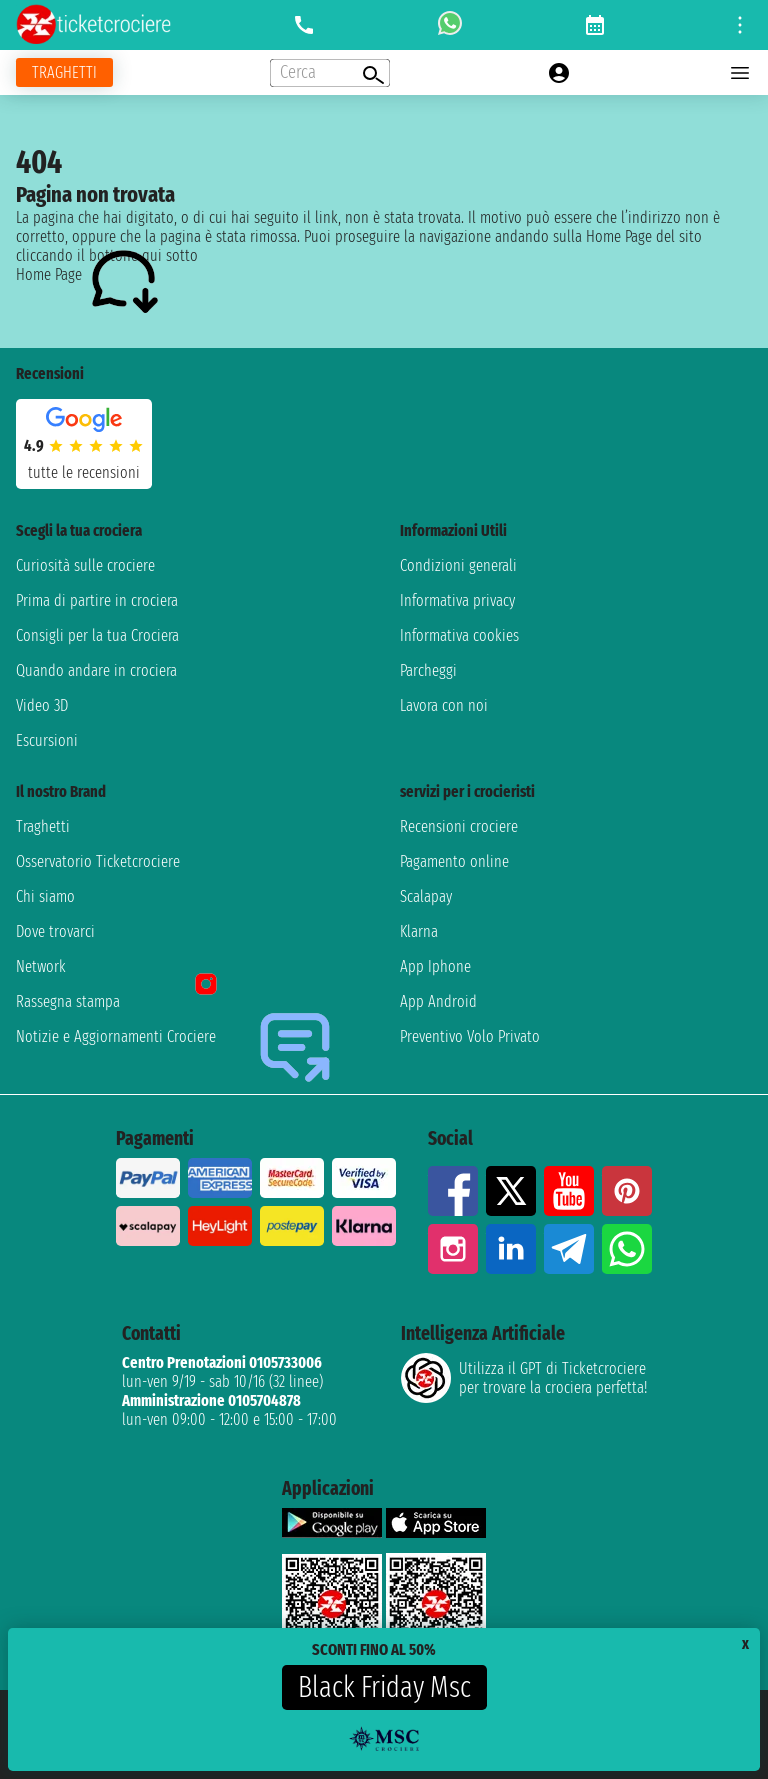 The height and width of the screenshot is (1779, 768). I want to click on open instagram app, so click(206, 984).